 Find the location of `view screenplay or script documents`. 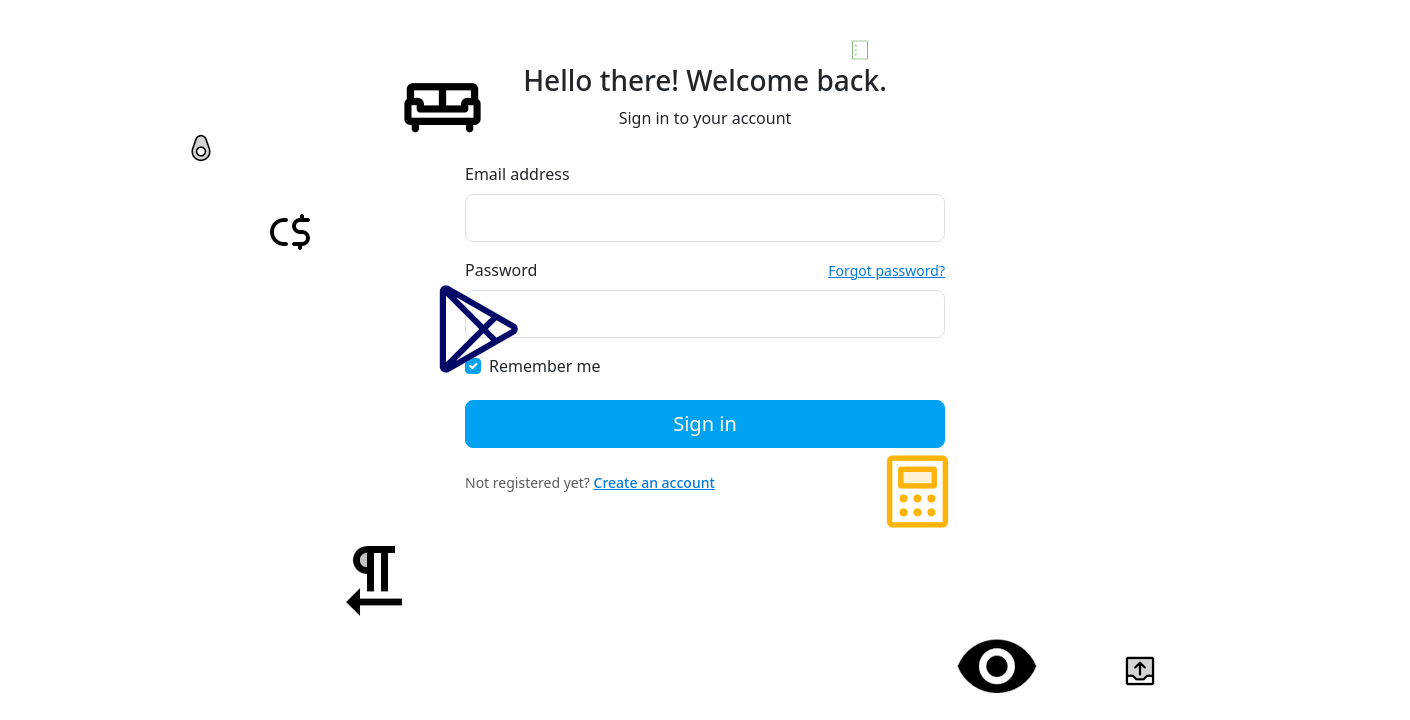

view screenplay or script documents is located at coordinates (860, 50).